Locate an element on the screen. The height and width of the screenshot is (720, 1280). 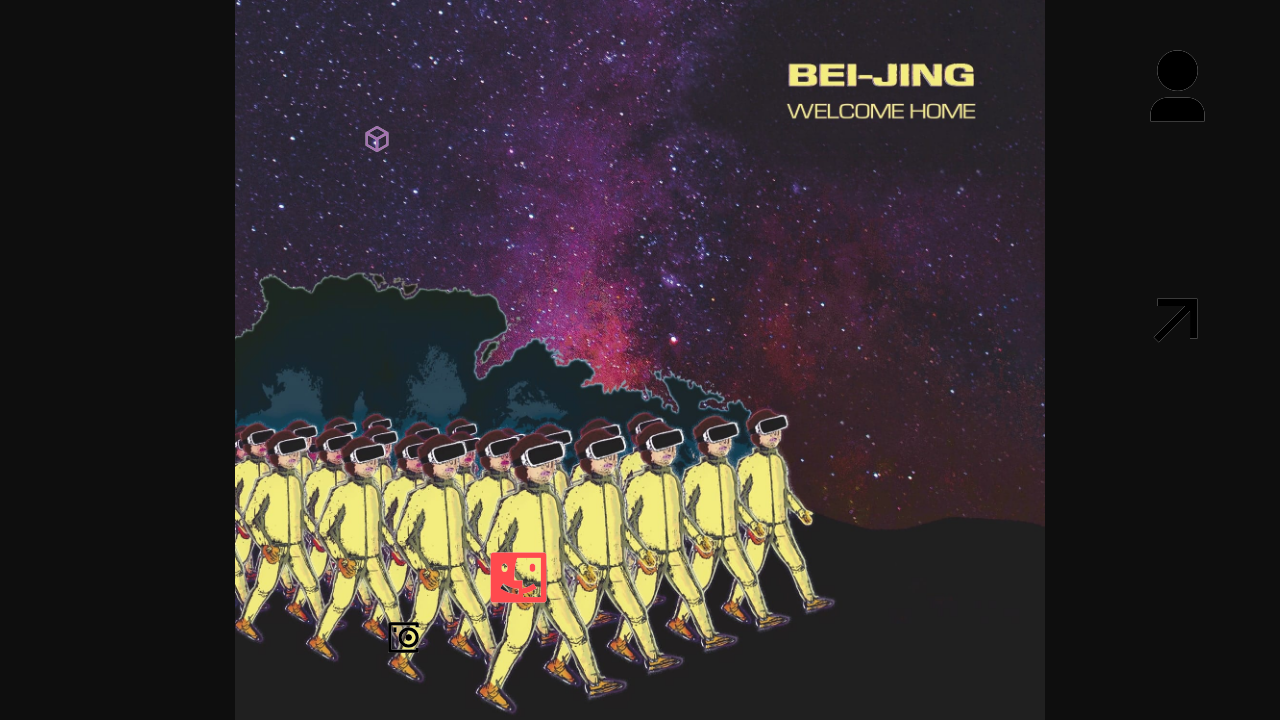
open Hack The Box platform is located at coordinates (377, 139).